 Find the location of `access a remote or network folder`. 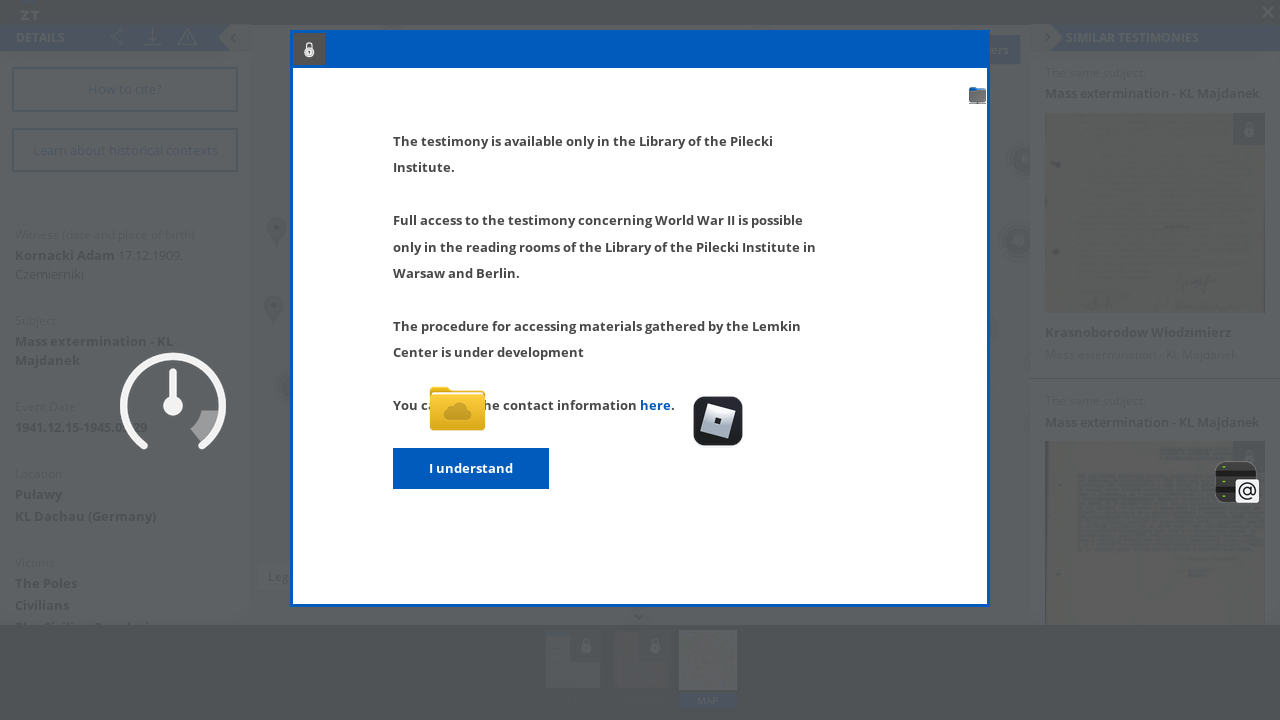

access a remote or network folder is located at coordinates (977, 95).